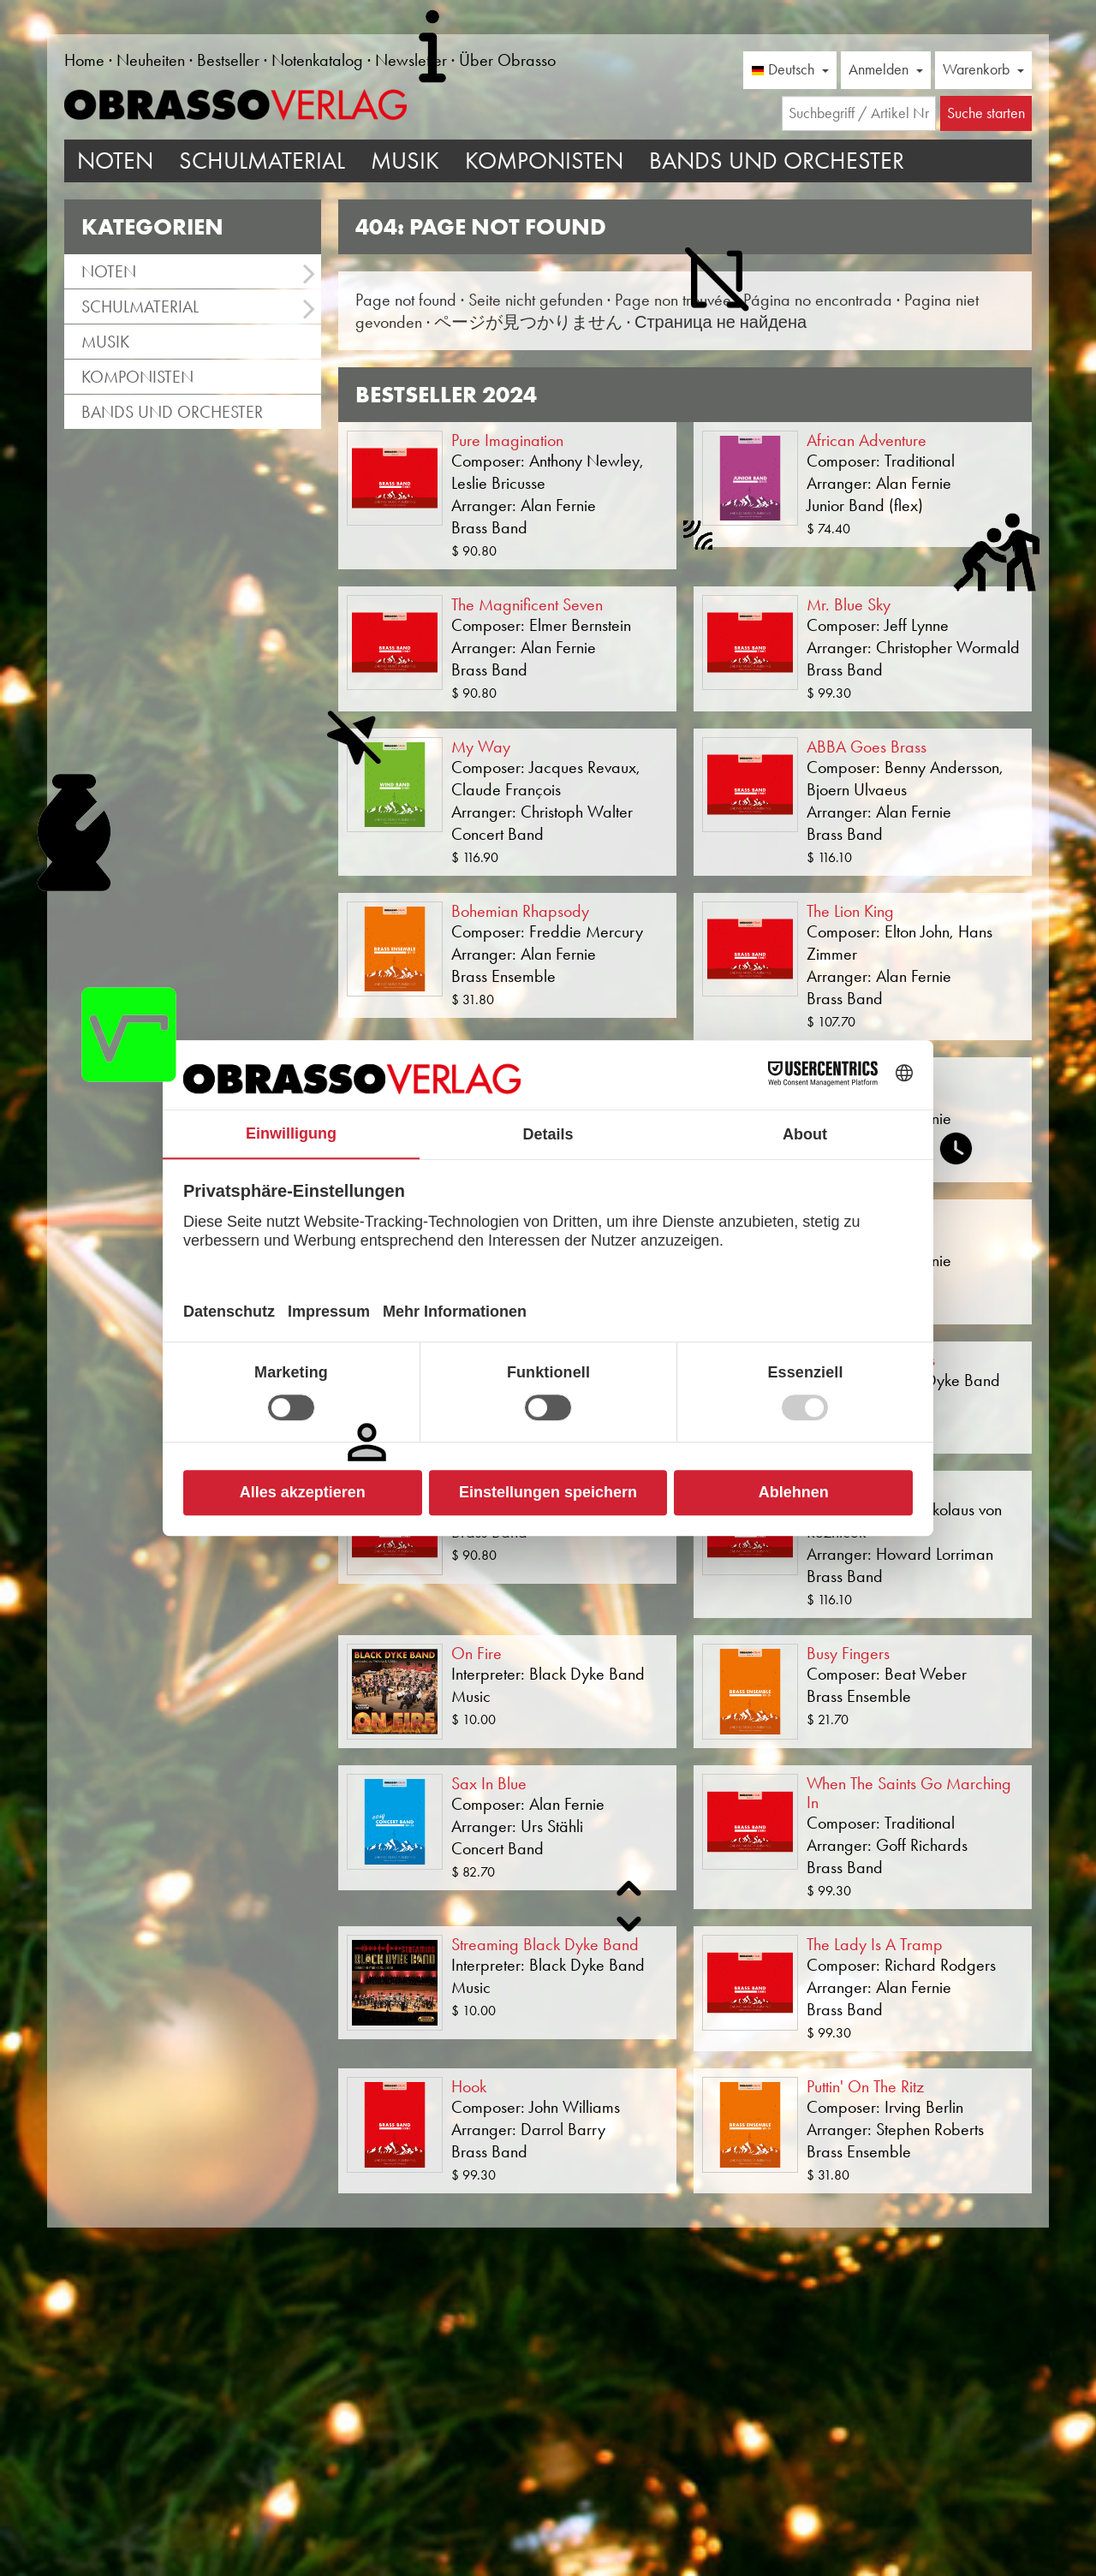 The height and width of the screenshot is (2576, 1096). I want to click on location sharing is currently disabled, so click(352, 739).